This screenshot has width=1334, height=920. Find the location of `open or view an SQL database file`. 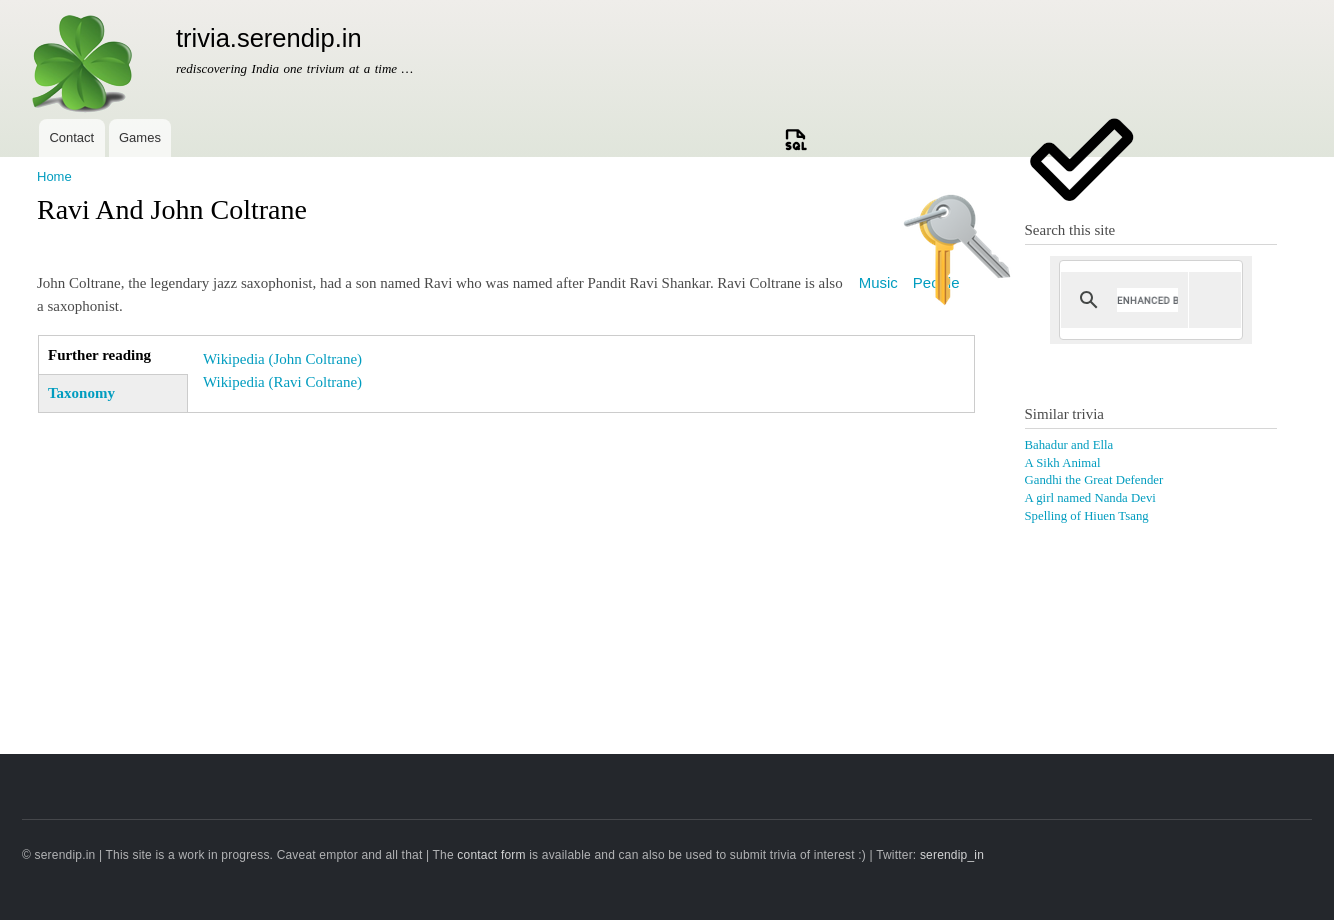

open or view an SQL database file is located at coordinates (795, 140).